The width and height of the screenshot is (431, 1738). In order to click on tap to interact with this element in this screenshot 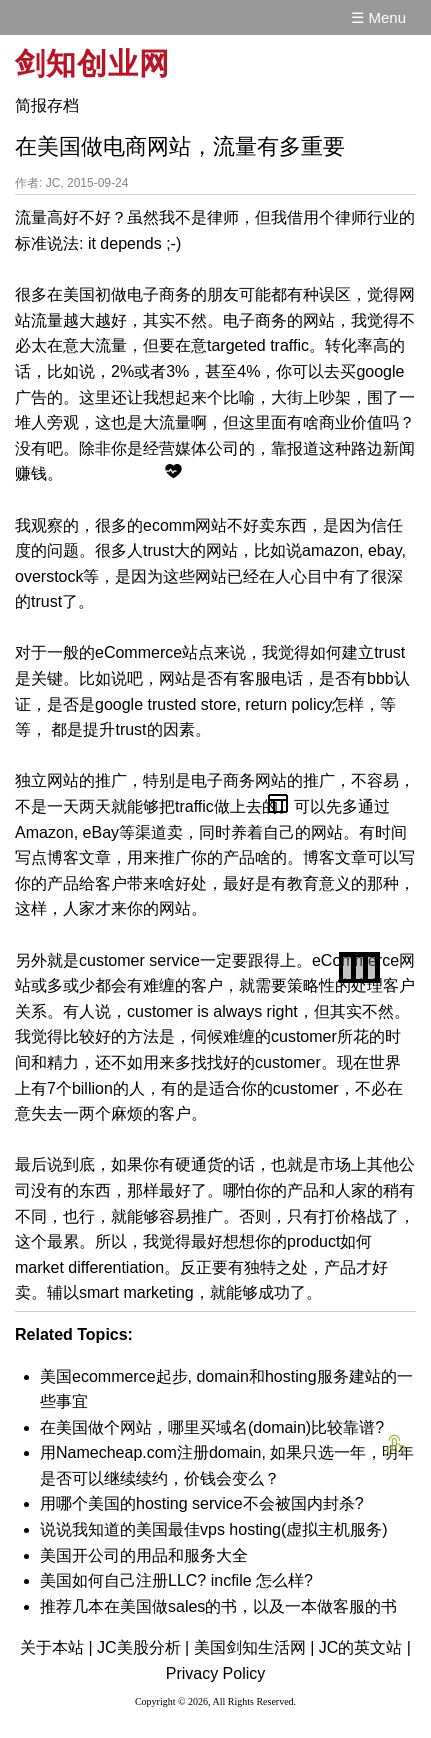, I will do `click(395, 1445)`.